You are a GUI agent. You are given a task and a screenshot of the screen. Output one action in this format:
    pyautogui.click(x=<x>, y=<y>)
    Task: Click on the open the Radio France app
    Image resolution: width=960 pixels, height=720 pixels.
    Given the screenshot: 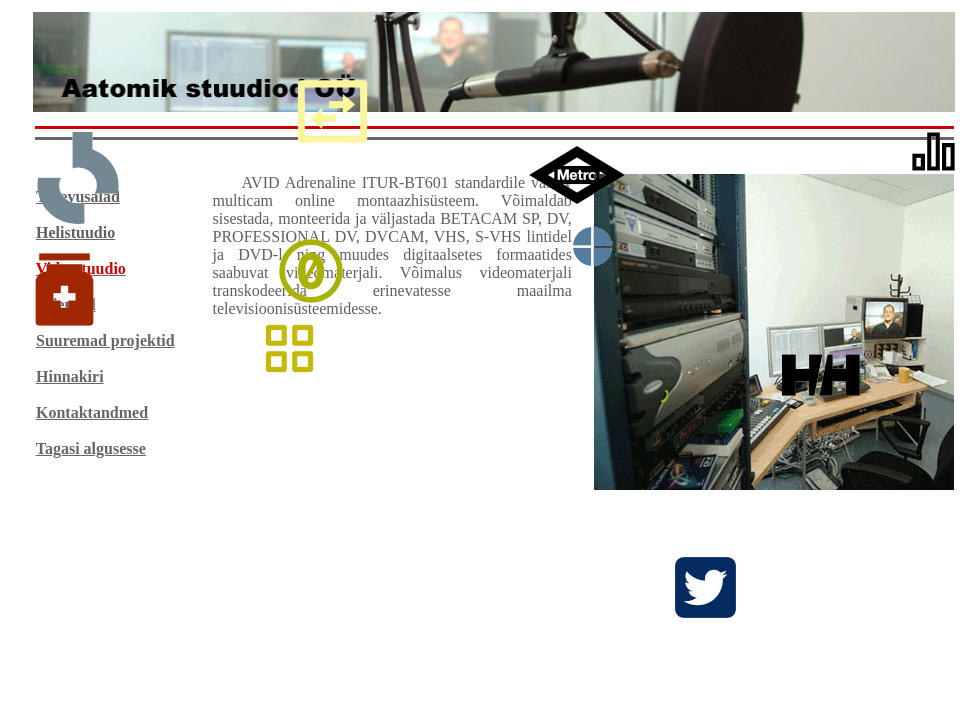 What is the action you would take?
    pyautogui.click(x=78, y=178)
    